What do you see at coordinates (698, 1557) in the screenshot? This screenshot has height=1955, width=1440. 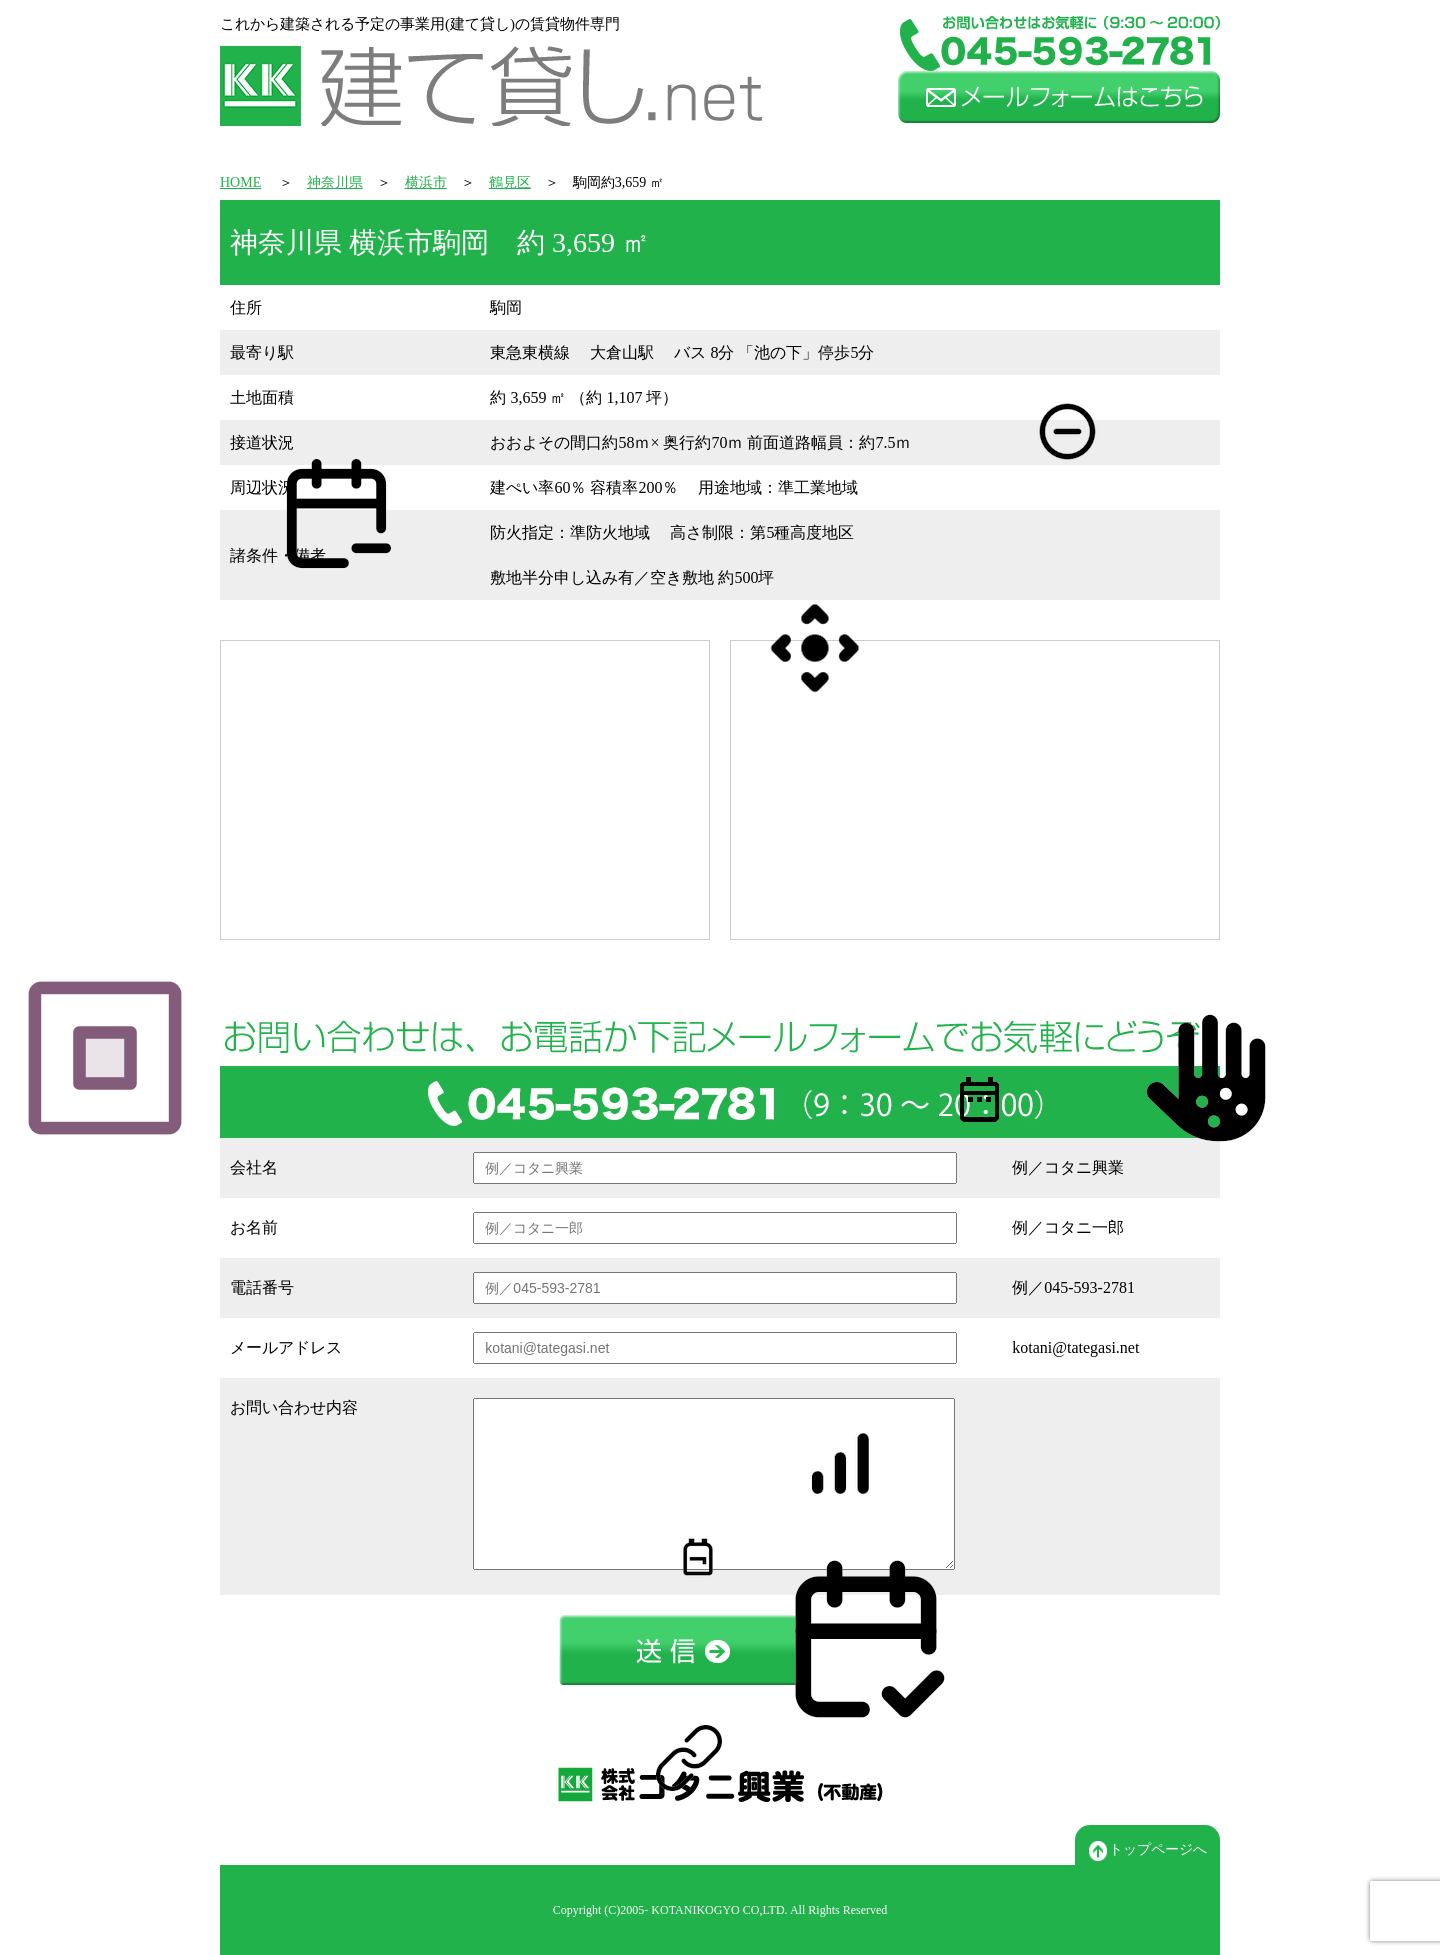 I see `access your backpack or inventory` at bounding box center [698, 1557].